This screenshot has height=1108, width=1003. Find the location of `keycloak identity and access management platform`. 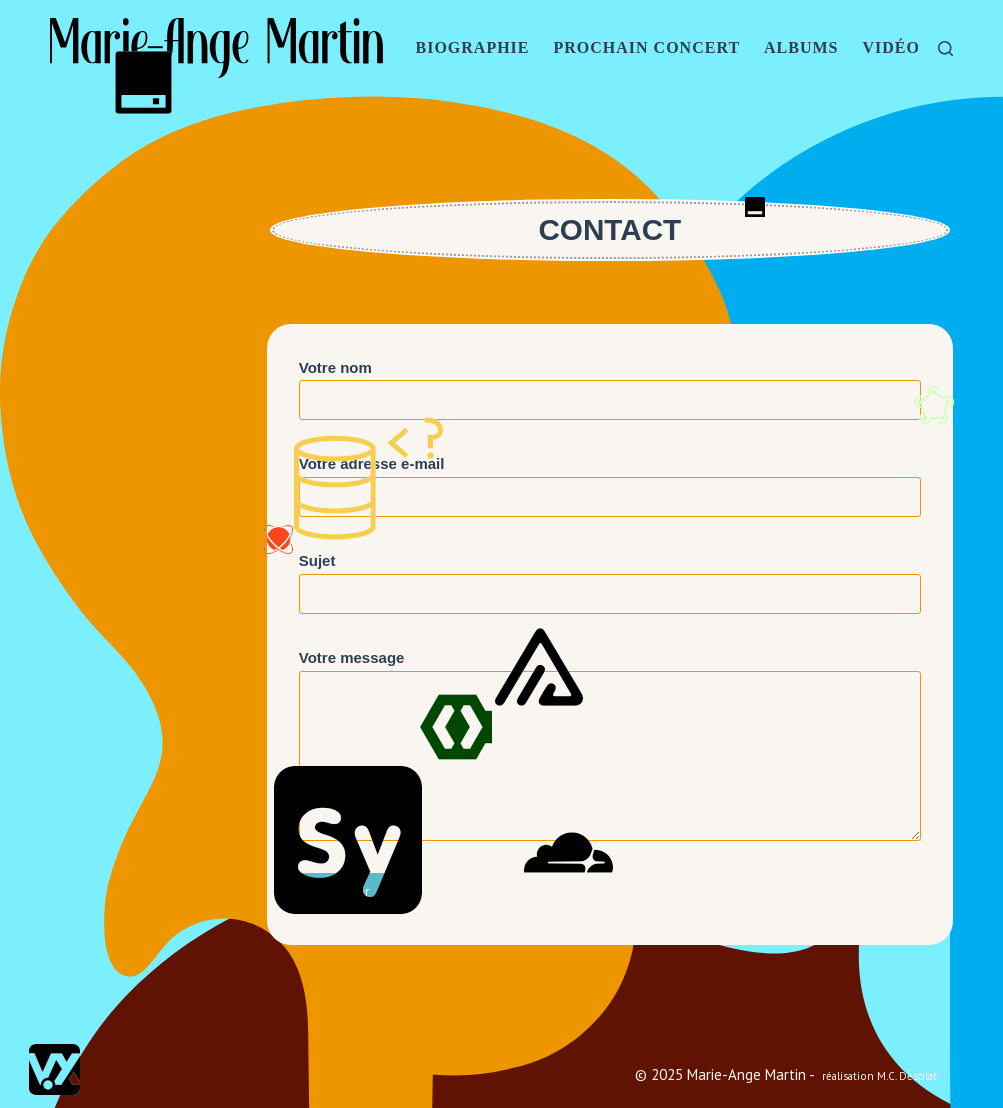

keycloak identity and access management platform is located at coordinates (456, 727).